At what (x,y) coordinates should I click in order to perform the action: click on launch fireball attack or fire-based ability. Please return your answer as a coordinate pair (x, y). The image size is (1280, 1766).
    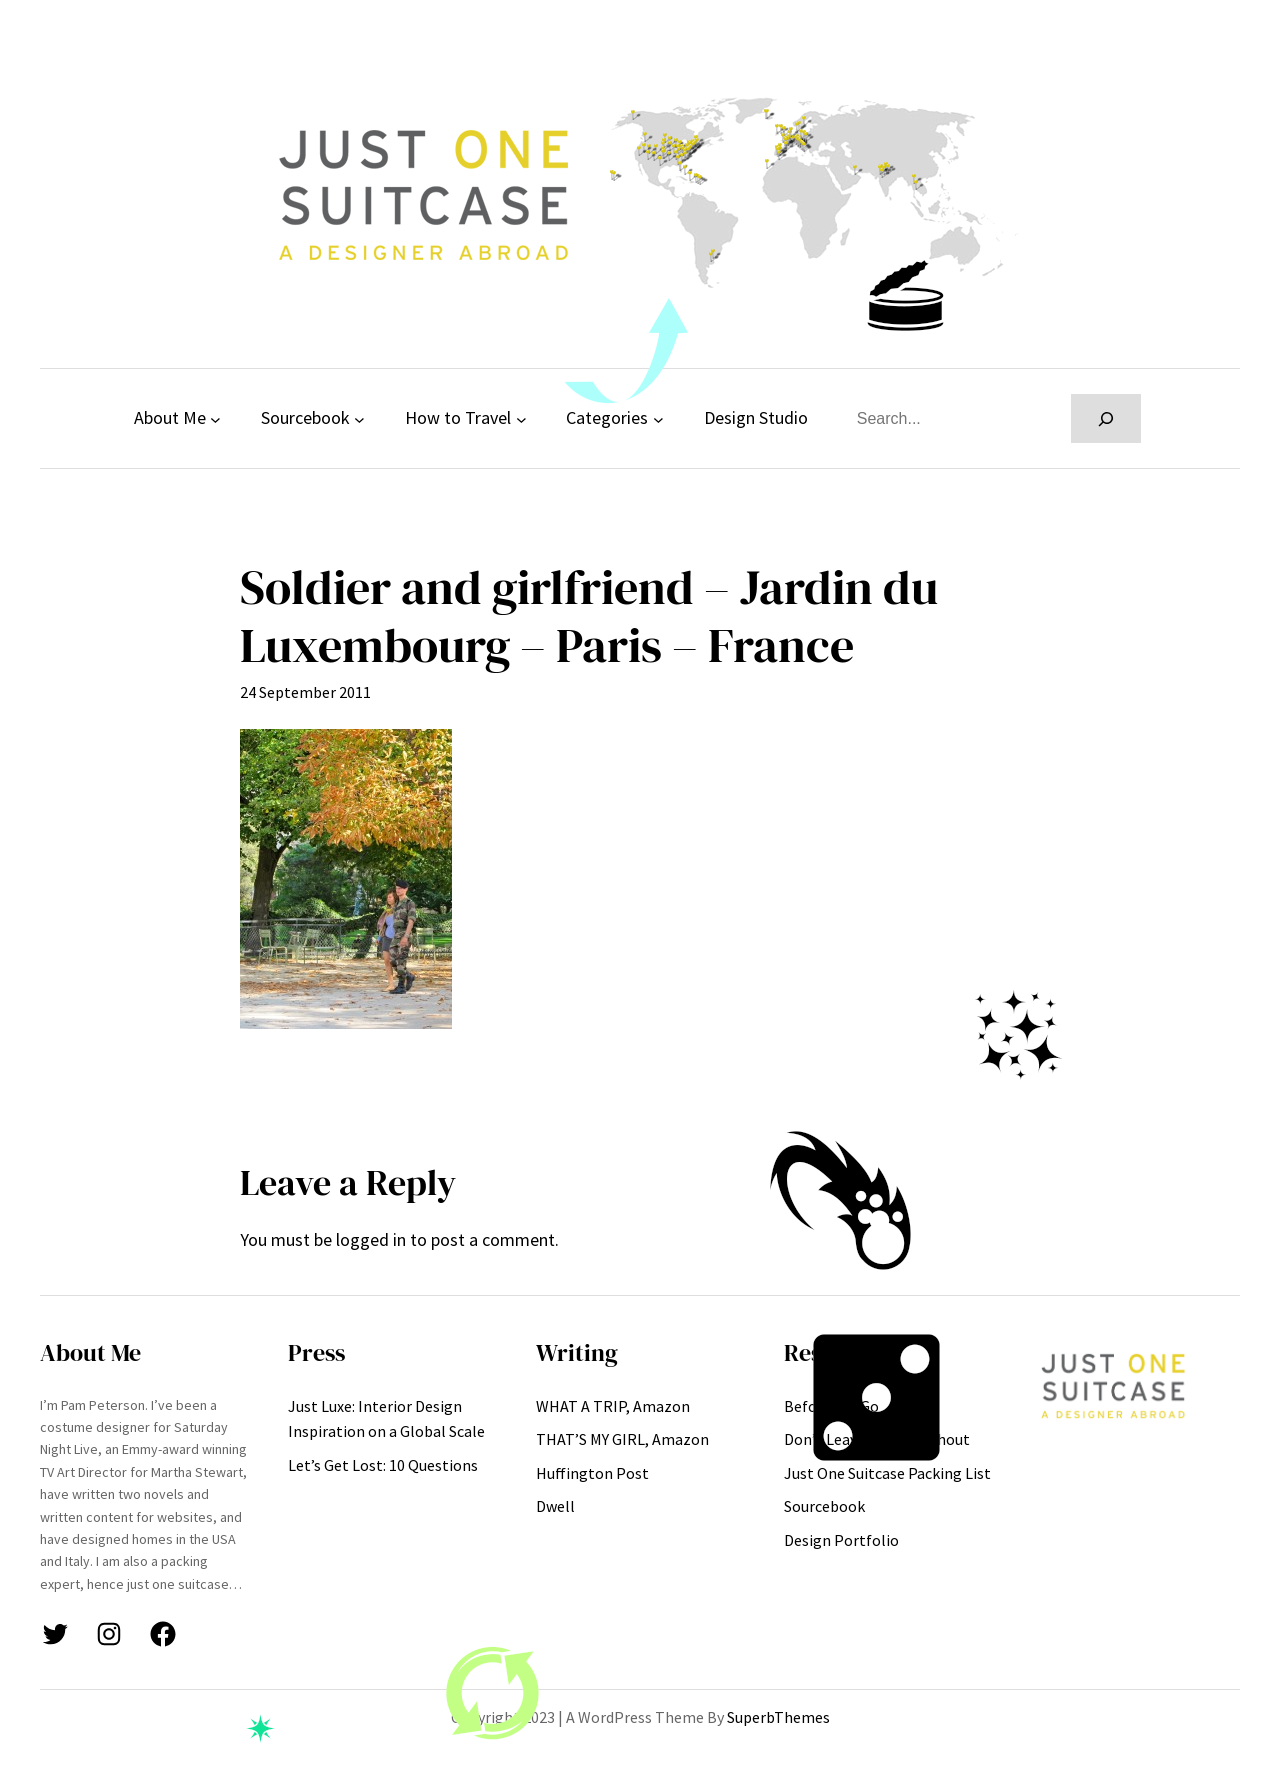
    Looking at the image, I should click on (841, 1201).